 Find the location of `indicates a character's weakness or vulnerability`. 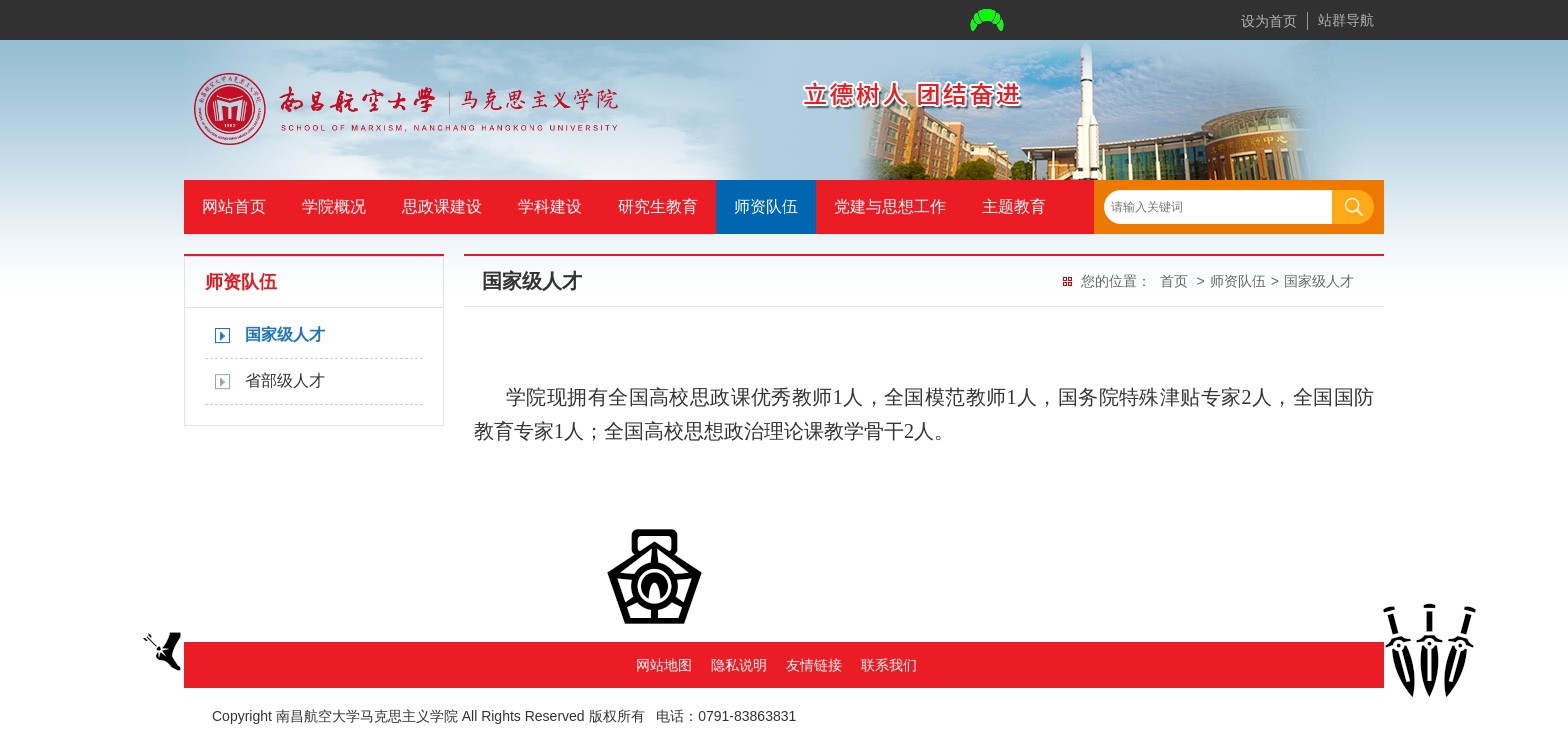

indicates a character's weakness or vulnerability is located at coordinates (161, 651).